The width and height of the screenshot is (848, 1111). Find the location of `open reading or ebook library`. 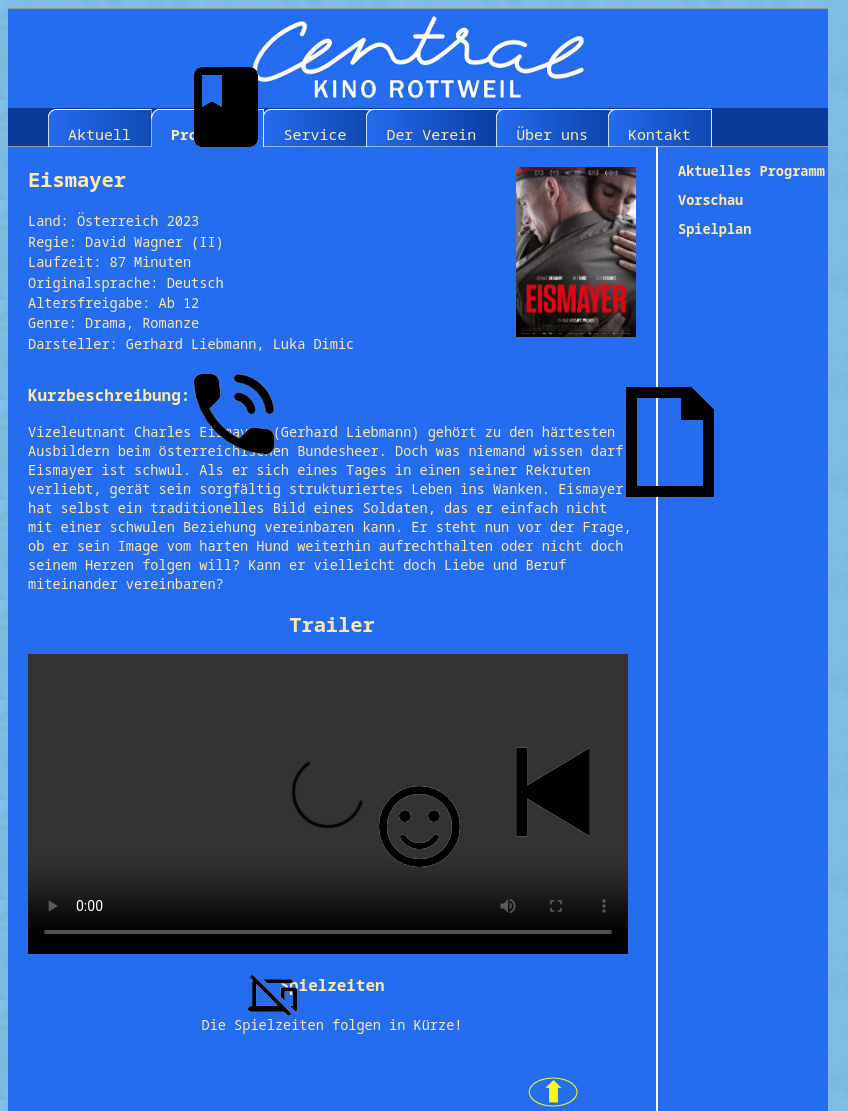

open reading or ebook library is located at coordinates (226, 107).